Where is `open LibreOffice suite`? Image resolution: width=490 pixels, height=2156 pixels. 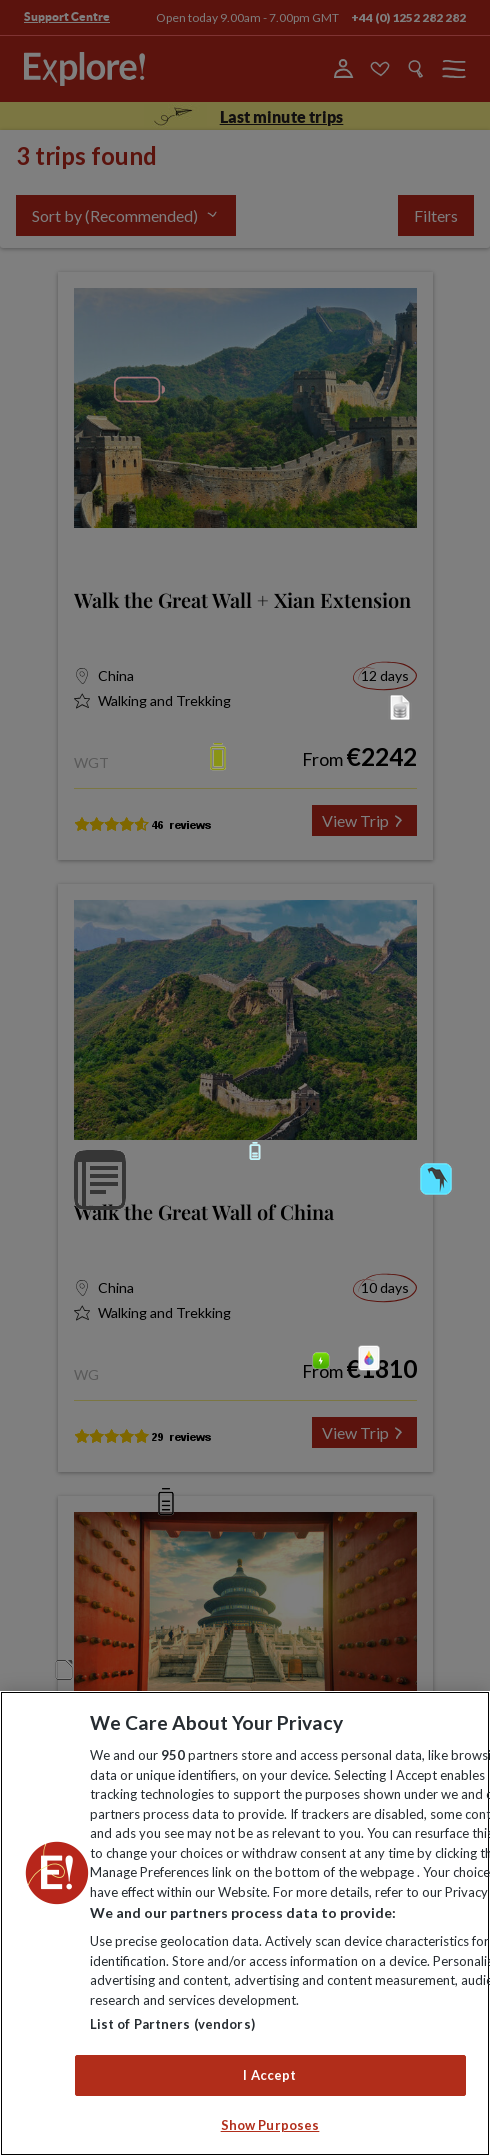 open LibreOffice suite is located at coordinates (64, 1670).